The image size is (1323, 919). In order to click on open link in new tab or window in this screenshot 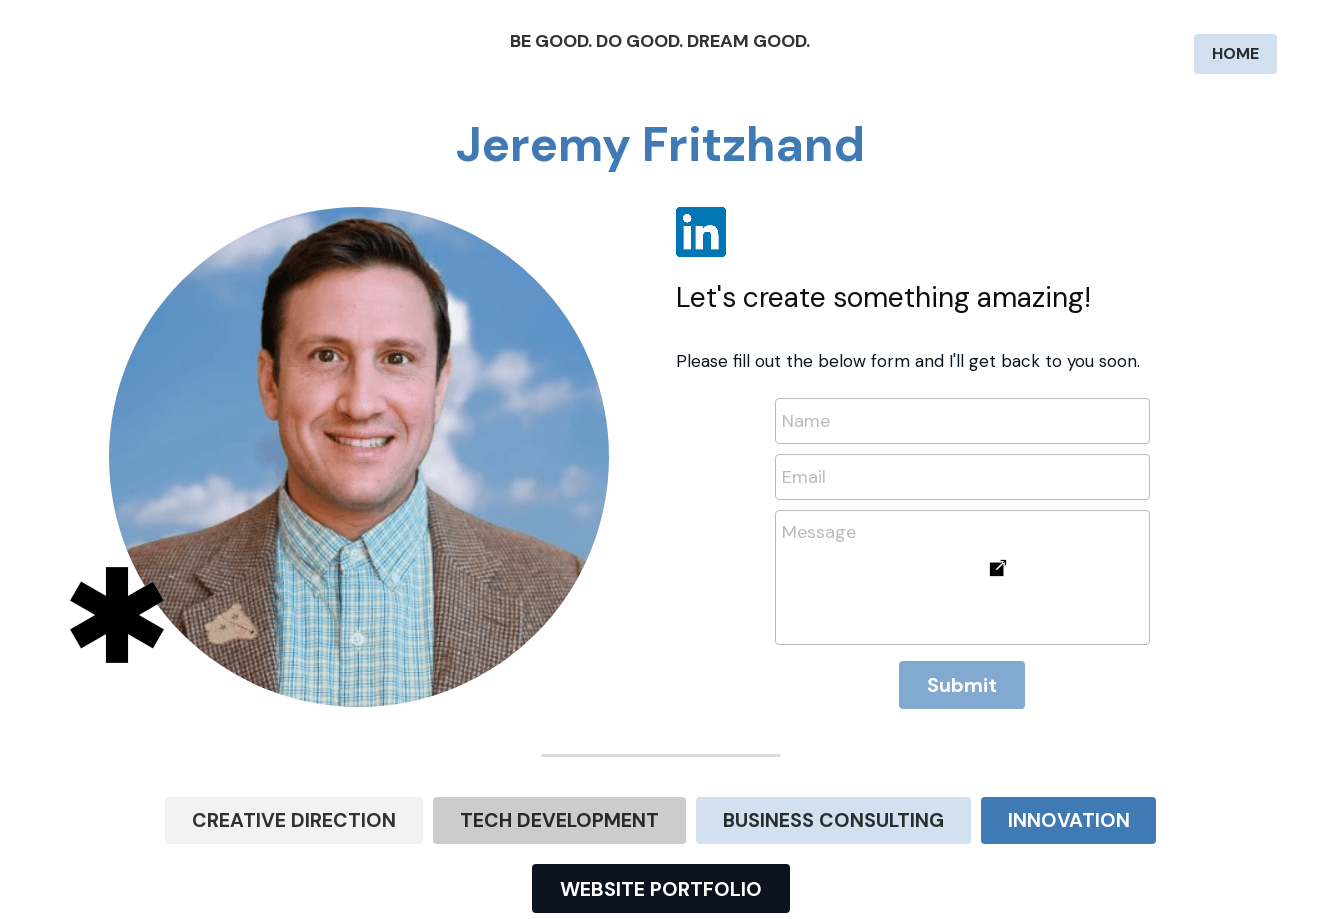, I will do `click(998, 568)`.